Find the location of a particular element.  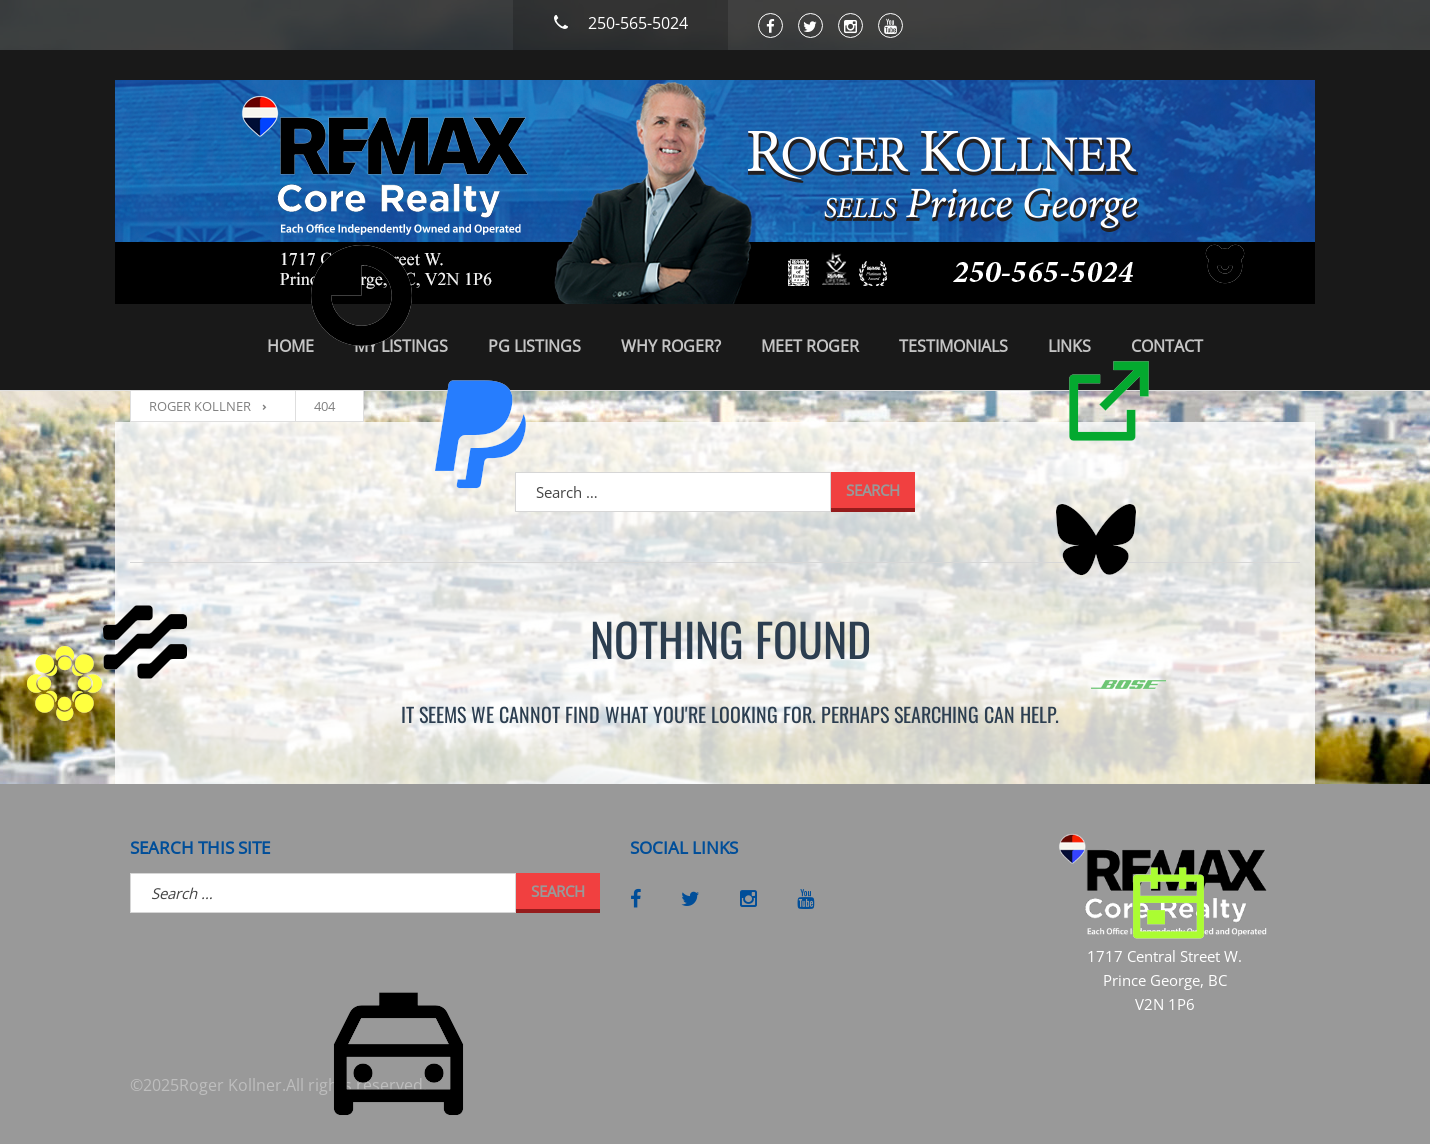

view or create a calendar event is located at coordinates (1168, 906).